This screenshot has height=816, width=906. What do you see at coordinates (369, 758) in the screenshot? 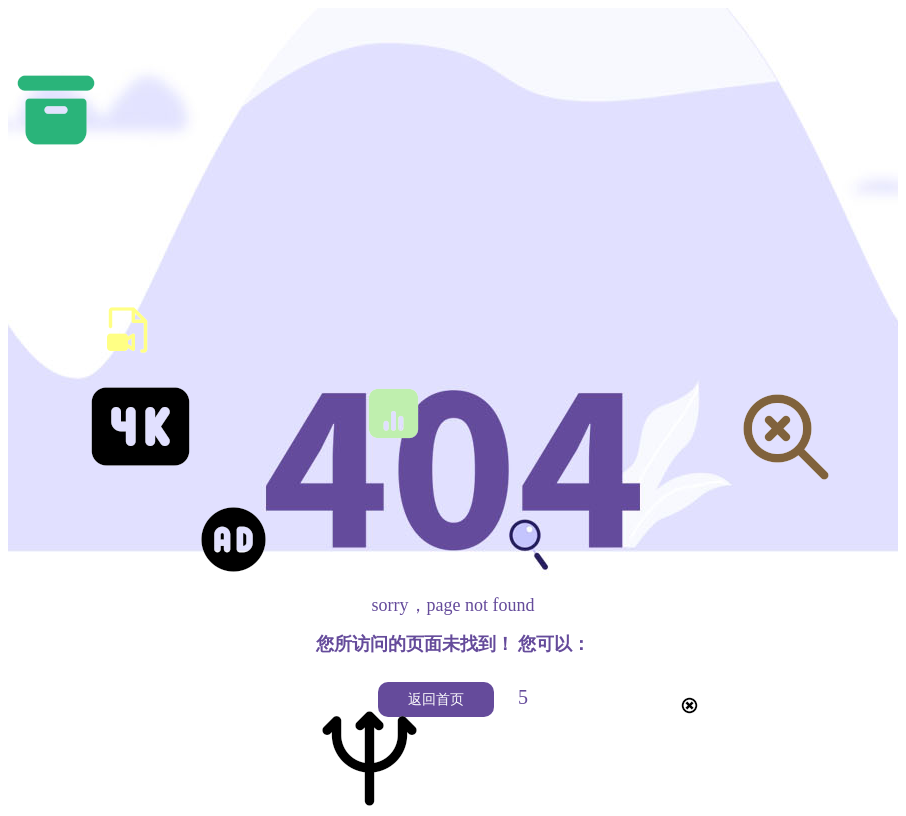
I see `neptune or poseidon symbol in astrology or mythology app` at bounding box center [369, 758].